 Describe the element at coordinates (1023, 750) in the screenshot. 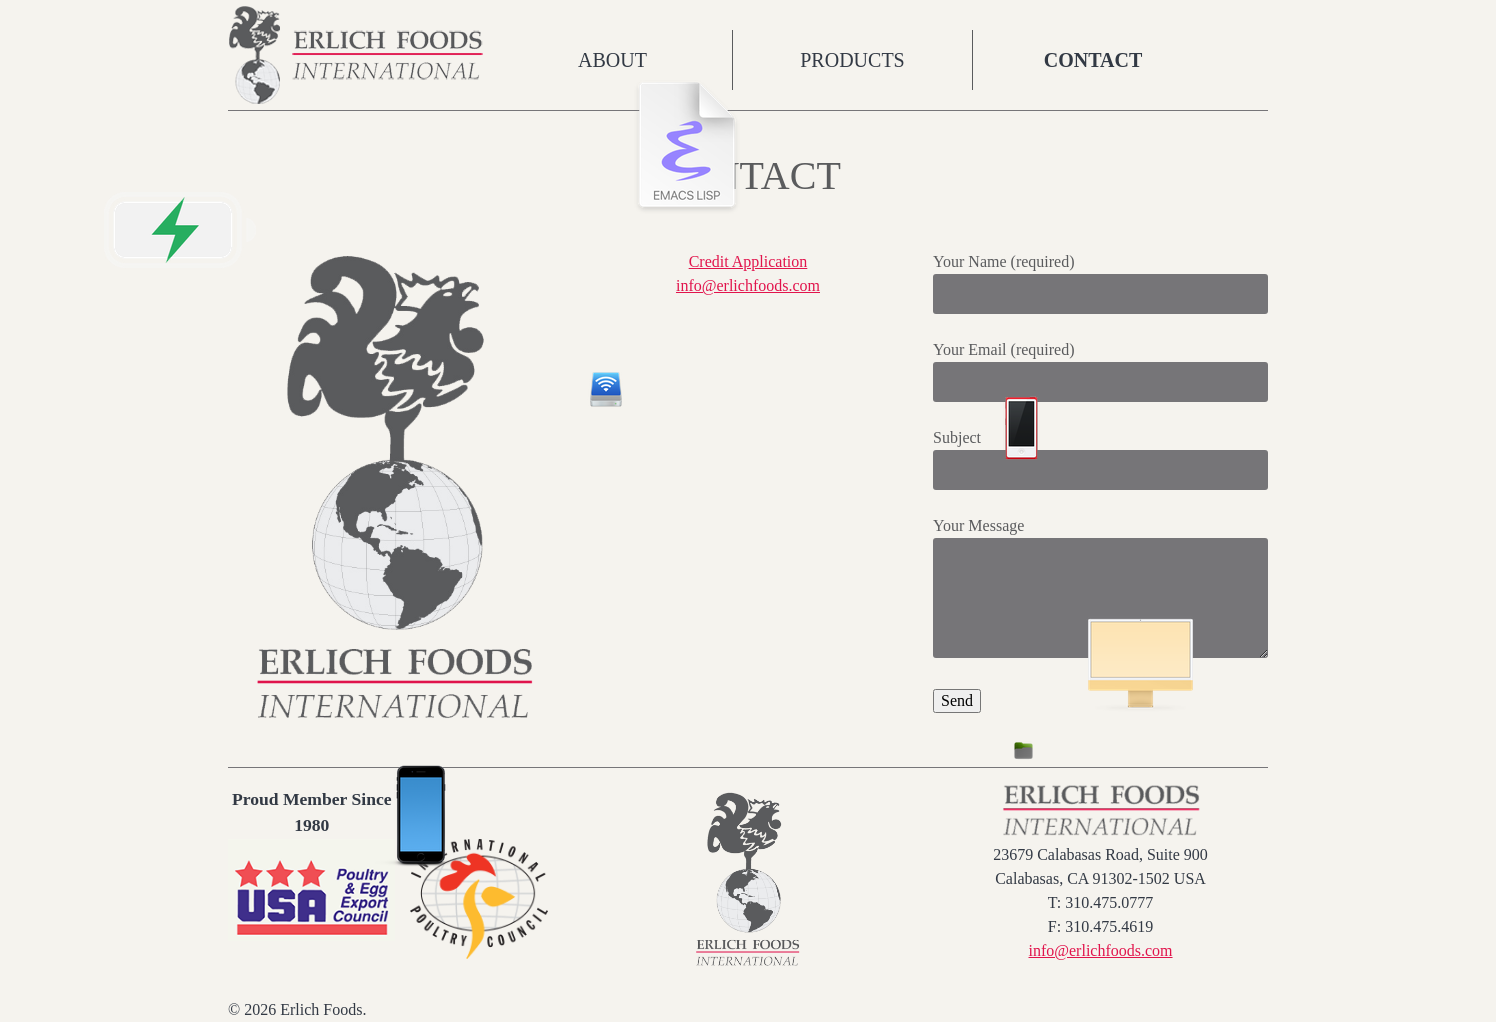

I see `folder ready to accept dragged files` at that location.